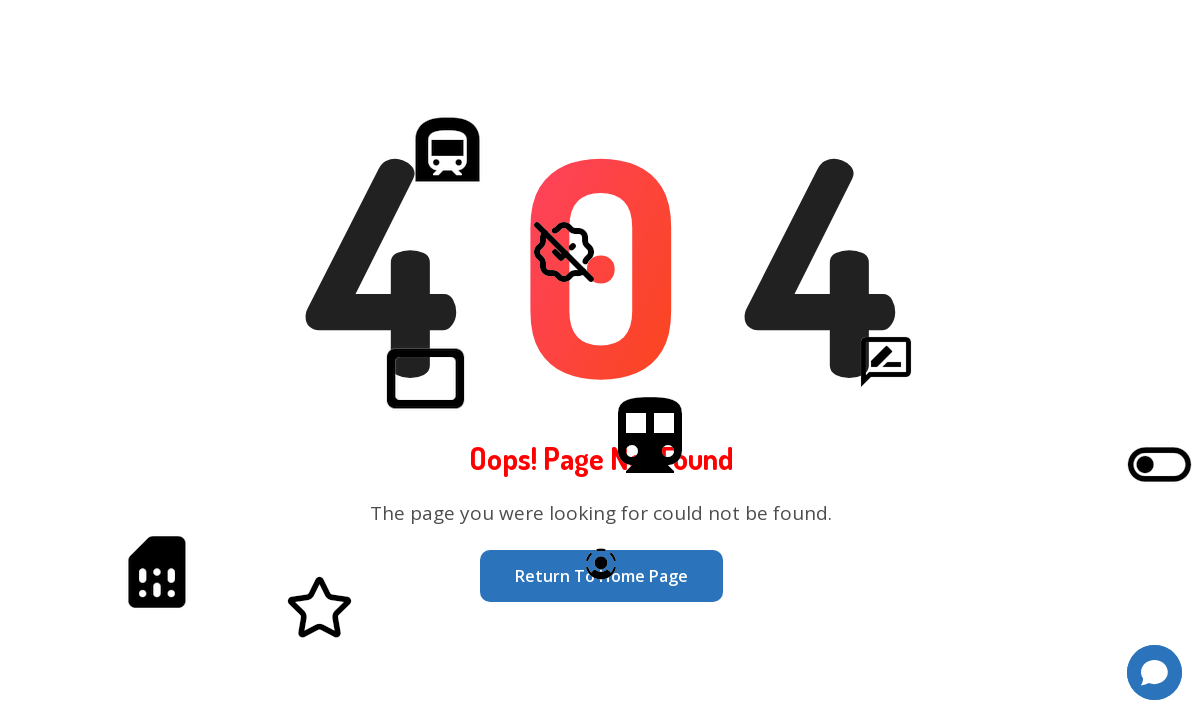 Image resolution: width=1202 pixels, height=720 pixels. Describe the element at coordinates (886, 362) in the screenshot. I see `write a review or rating` at that location.